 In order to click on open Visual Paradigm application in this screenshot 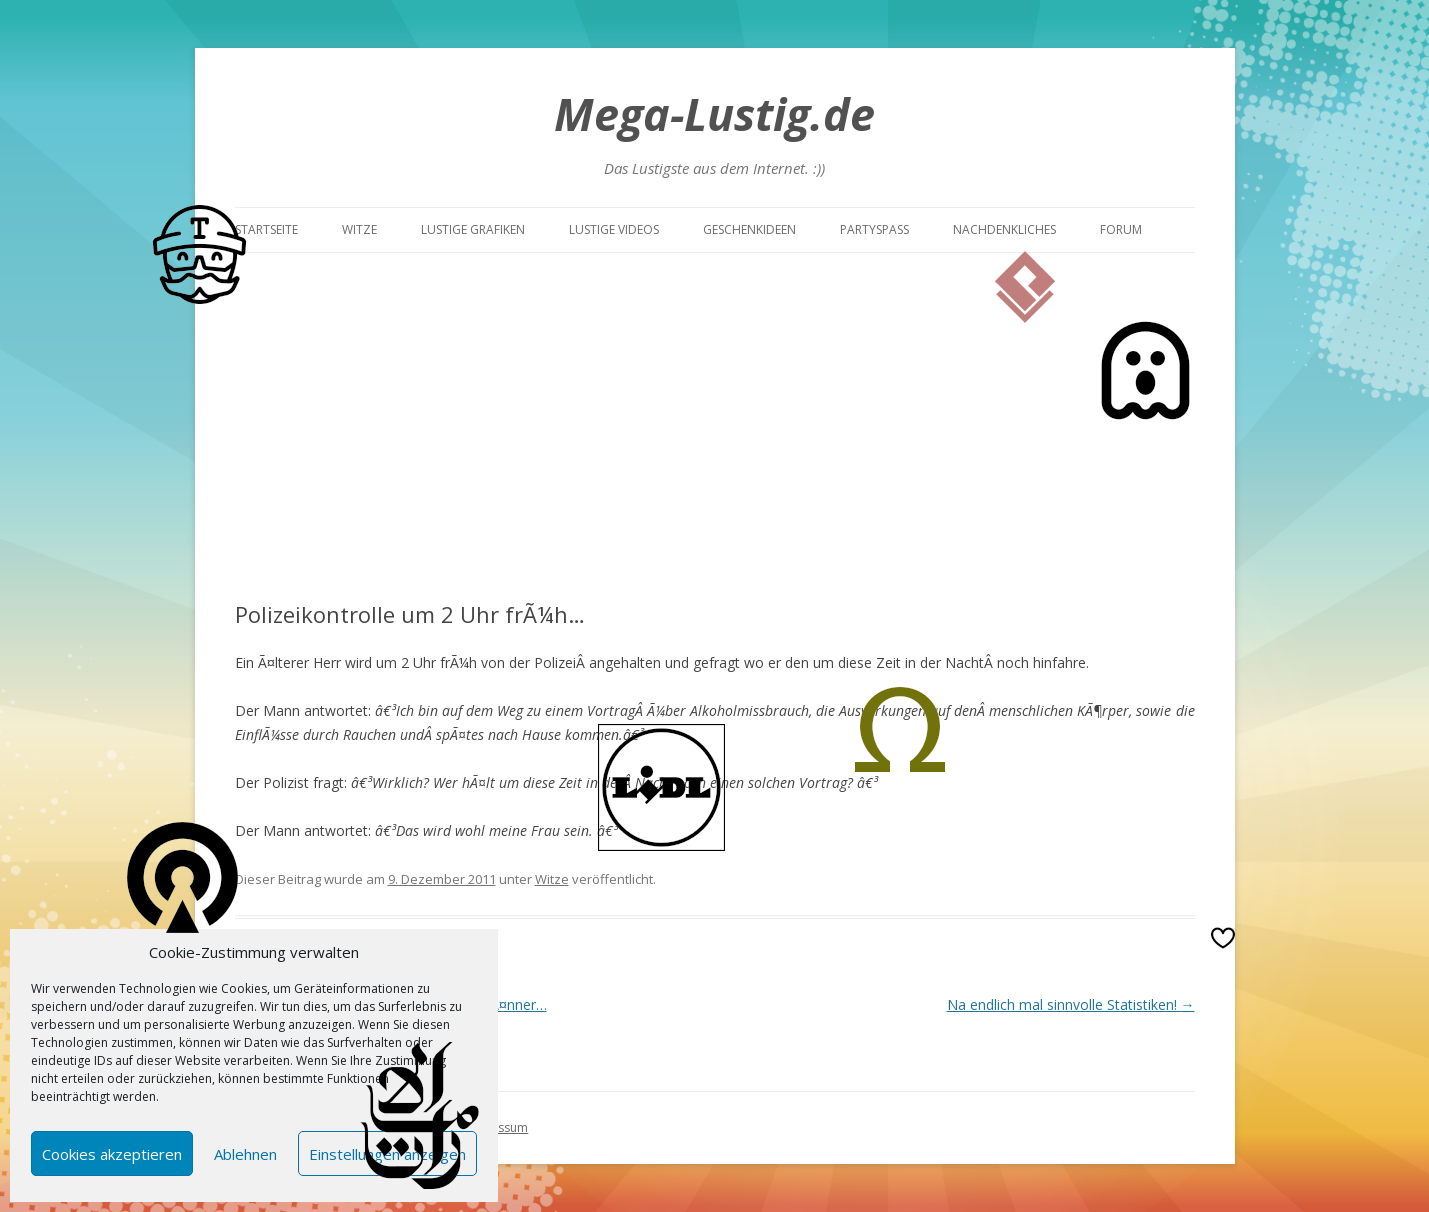, I will do `click(1025, 287)`.